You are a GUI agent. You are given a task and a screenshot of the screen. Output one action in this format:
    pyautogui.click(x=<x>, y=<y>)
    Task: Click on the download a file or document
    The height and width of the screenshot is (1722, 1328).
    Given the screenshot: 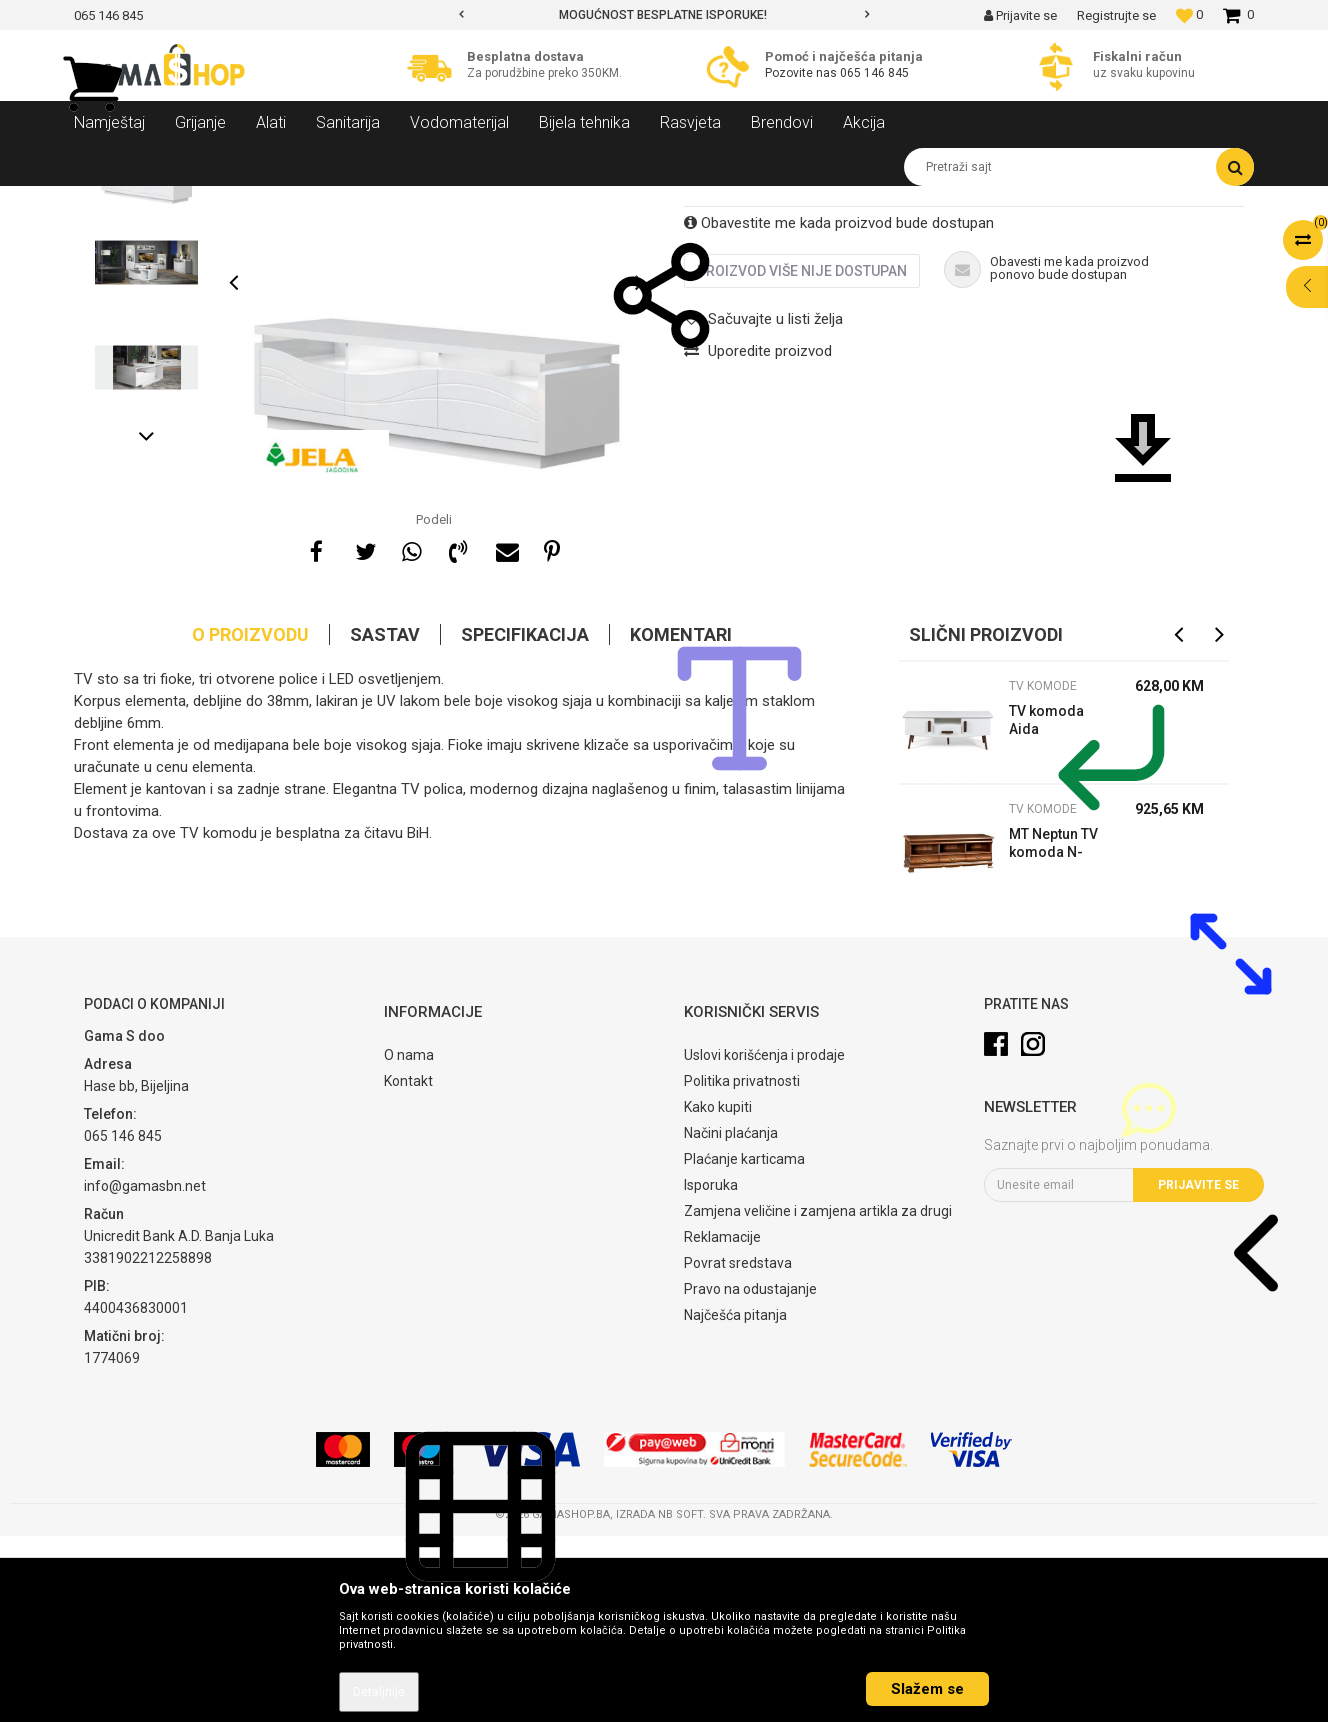 What is the action you would take?
    pyautogui.click(x=1143, y=450)
    